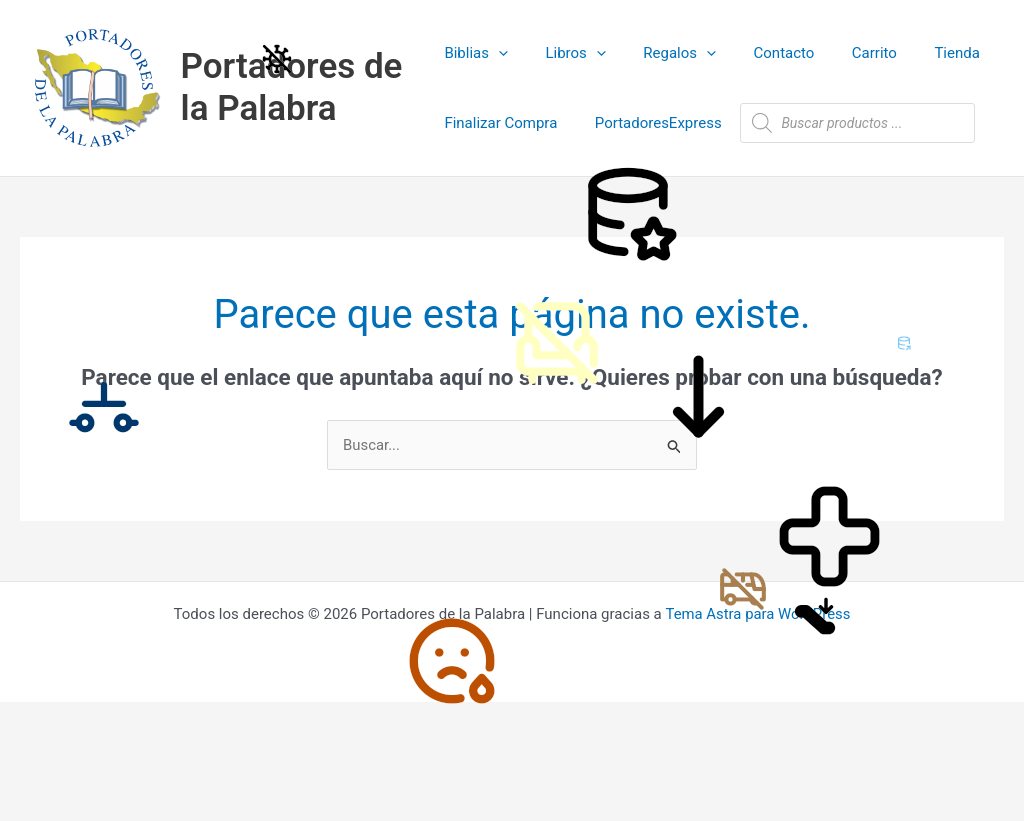 The width and height of the screenshot is (1024, 821). What do you see at coordinates (277, 59) in the screenshot?
I see `virus protection enabled or threat neutralized` at bounding box center [277, 59].